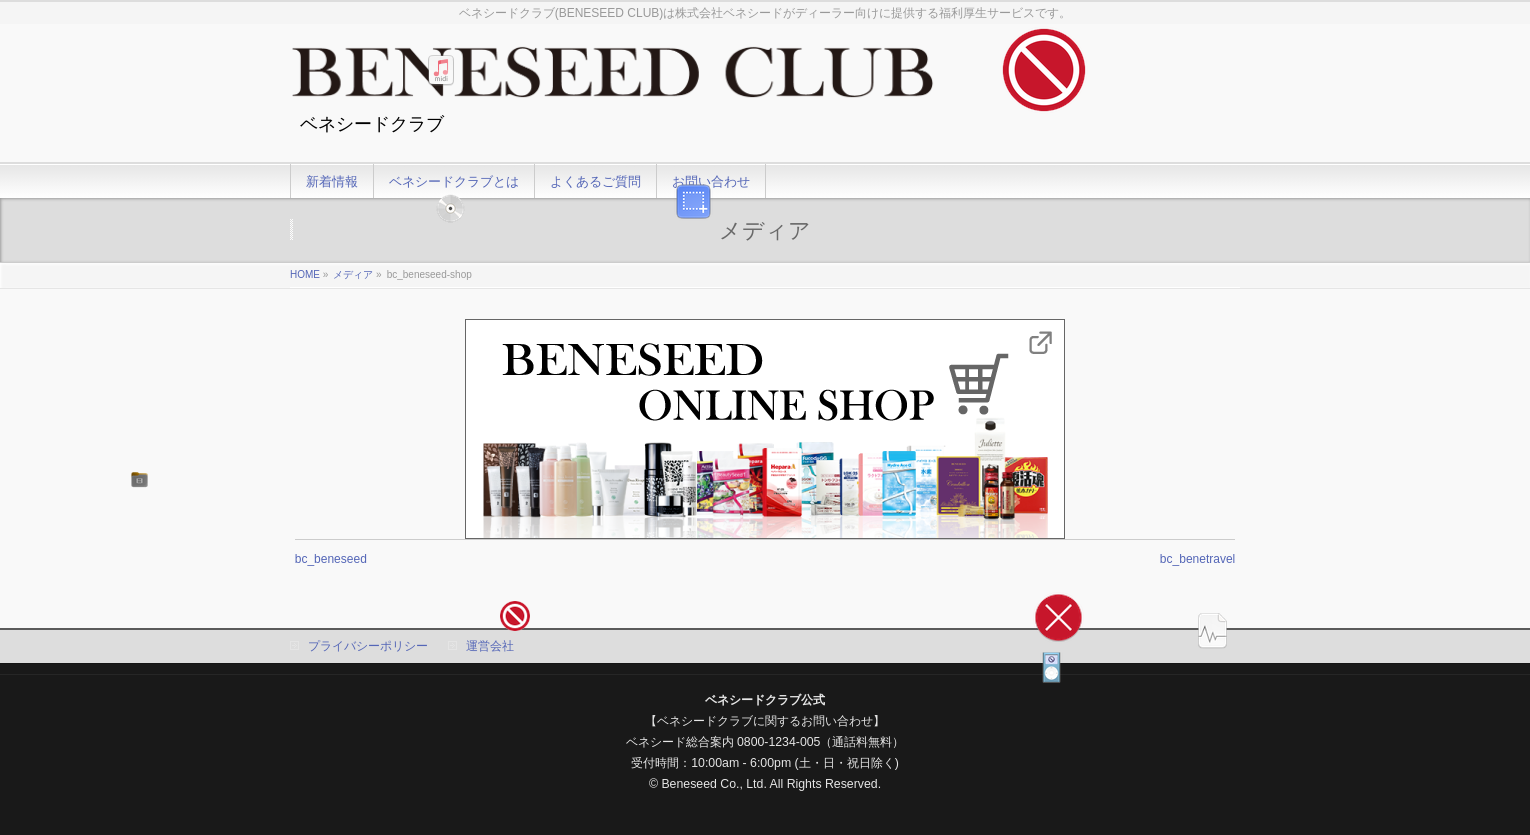 The height and width of the screenshot is (835, 1530). What do you see at coordinates (1044, 70) in the screenshot?
I see `remove a group or team` at bounding box center [1044, 70].